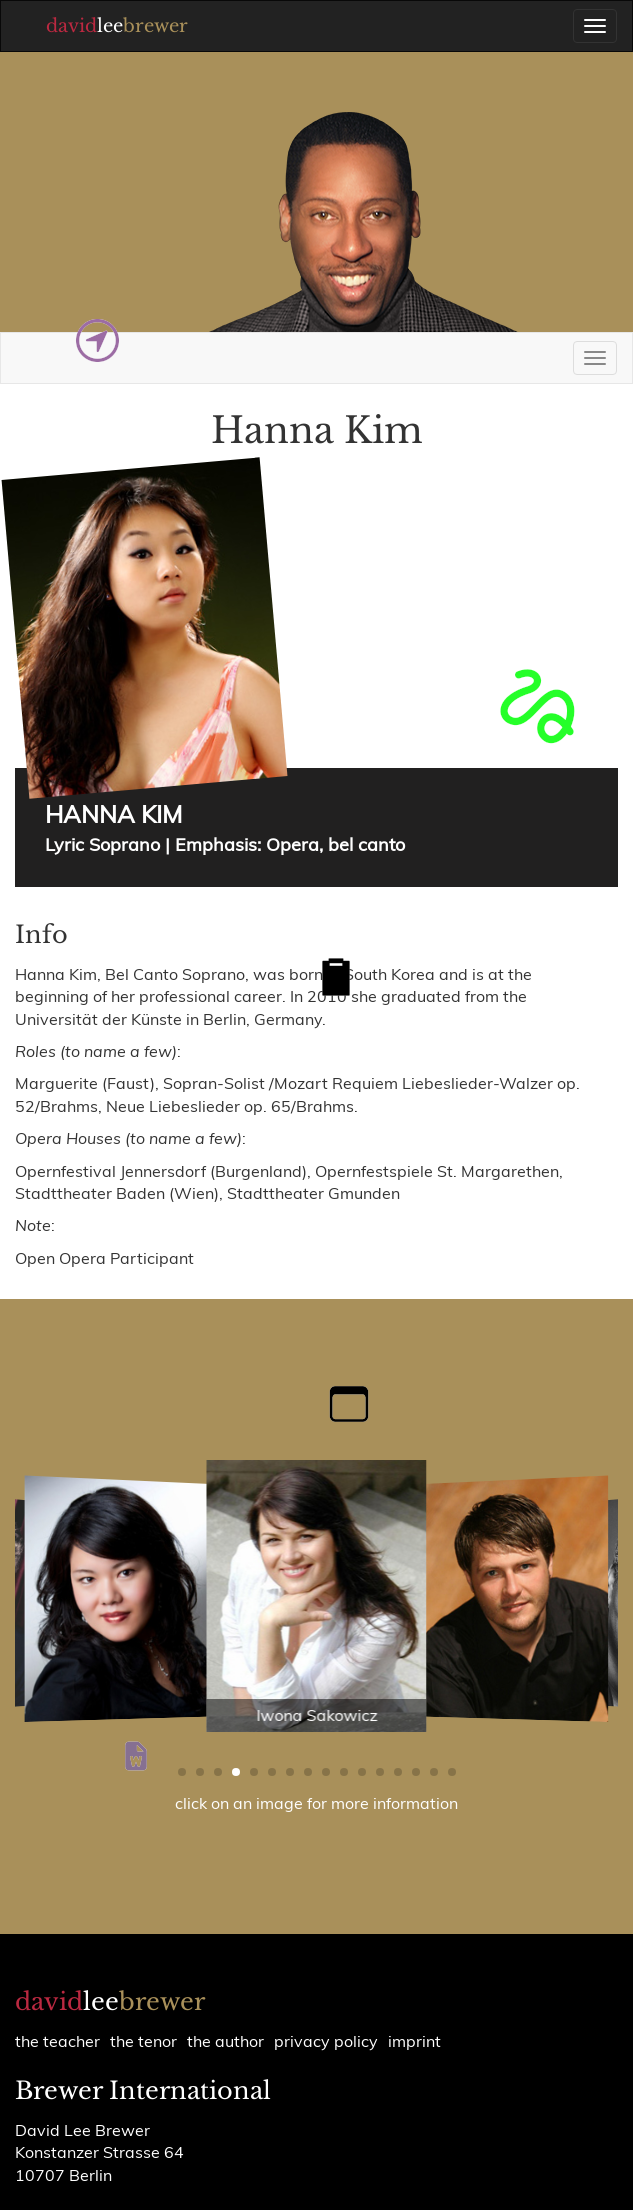 The width and height of the screenshot is (633, 2210). I want to click on decorative squiggle or flourish element, so click(537, 706).